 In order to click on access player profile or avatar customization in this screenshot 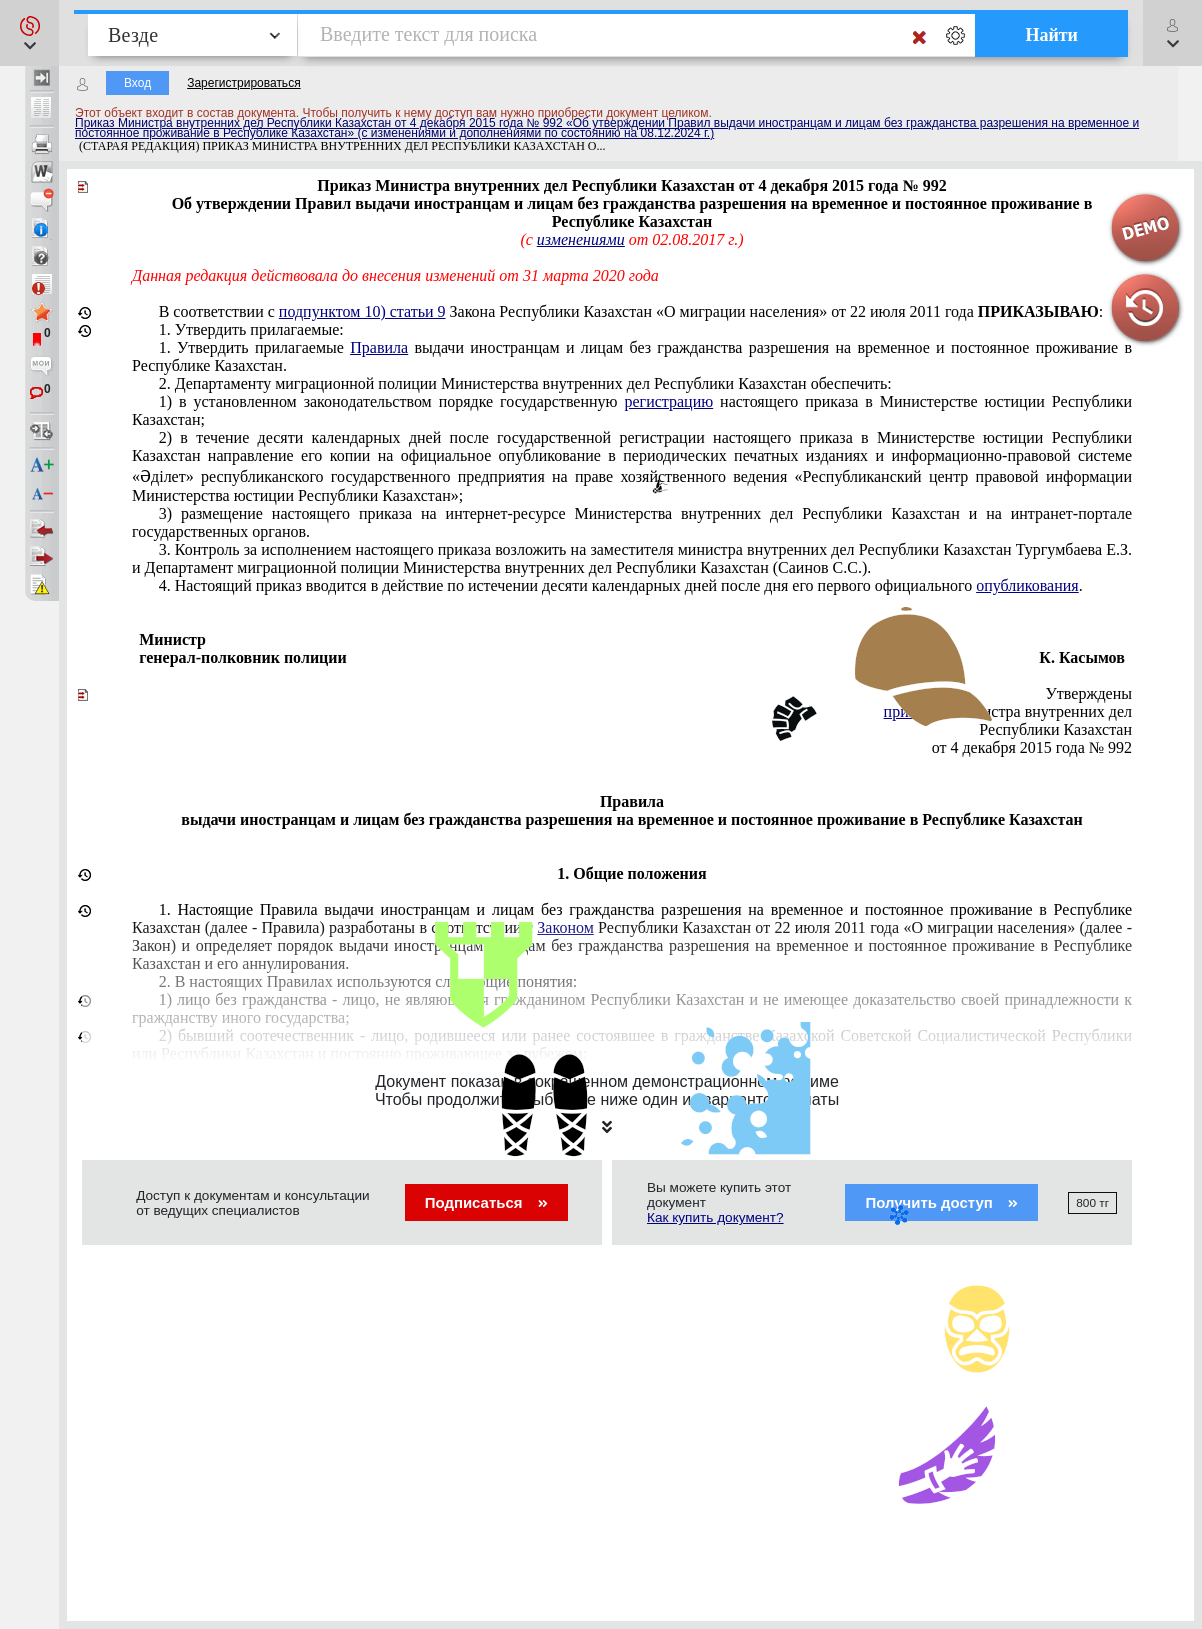, I will do `click(923, 666)`.